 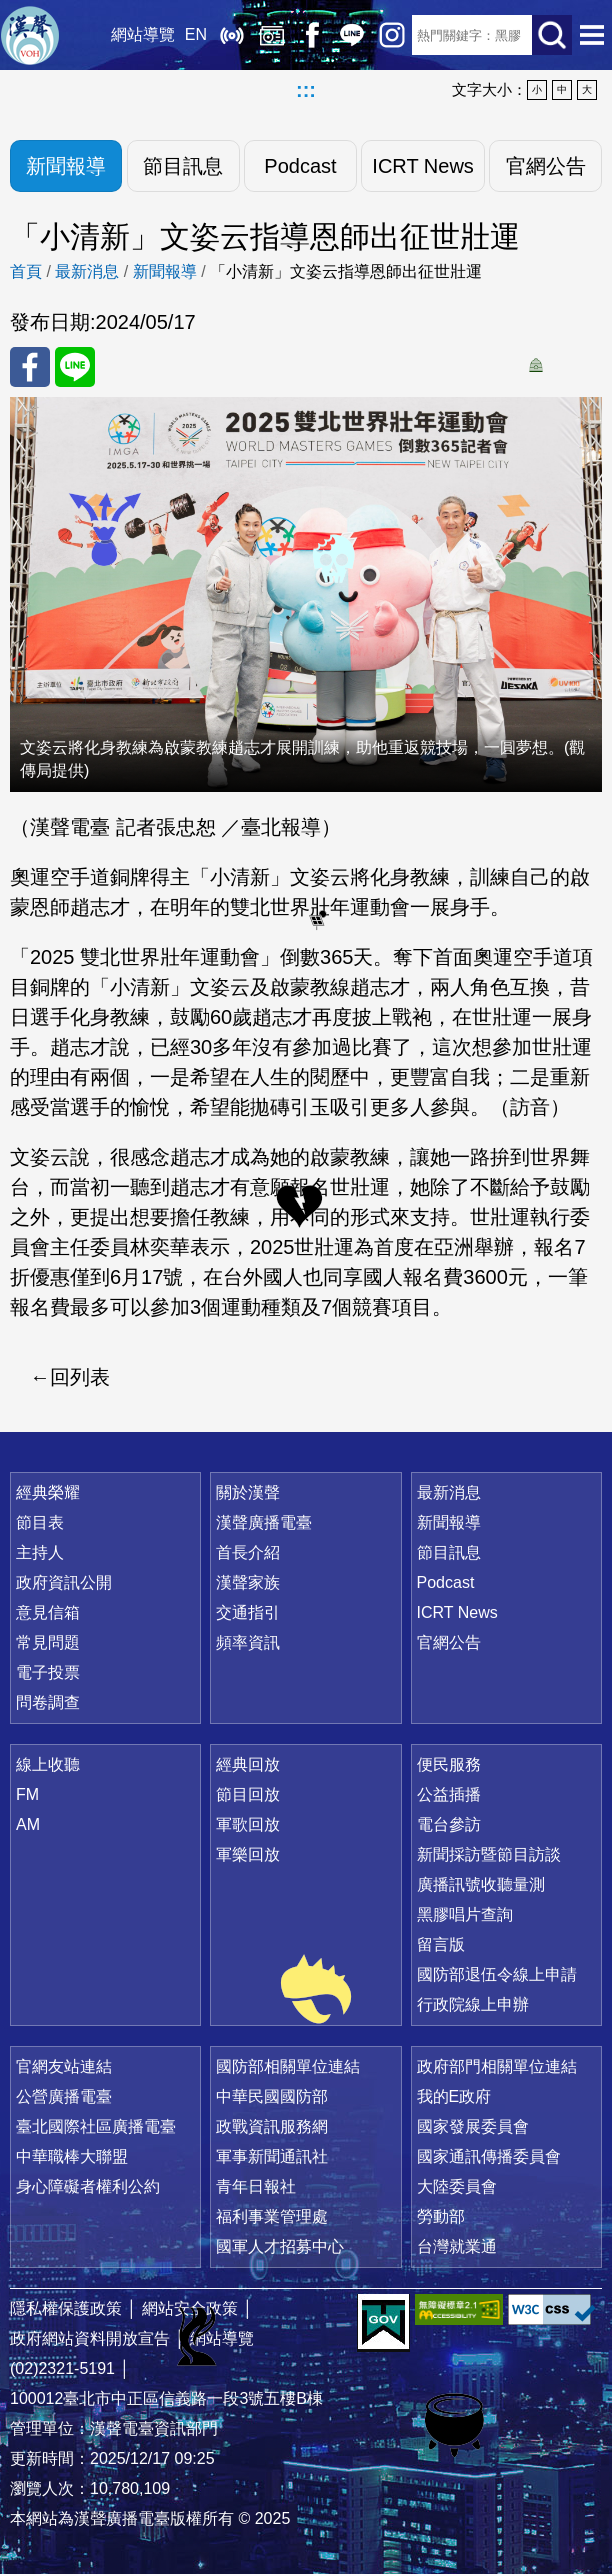 I want to click on indicates a magic or mystical item in inventory, so click(x=194, y=2336).